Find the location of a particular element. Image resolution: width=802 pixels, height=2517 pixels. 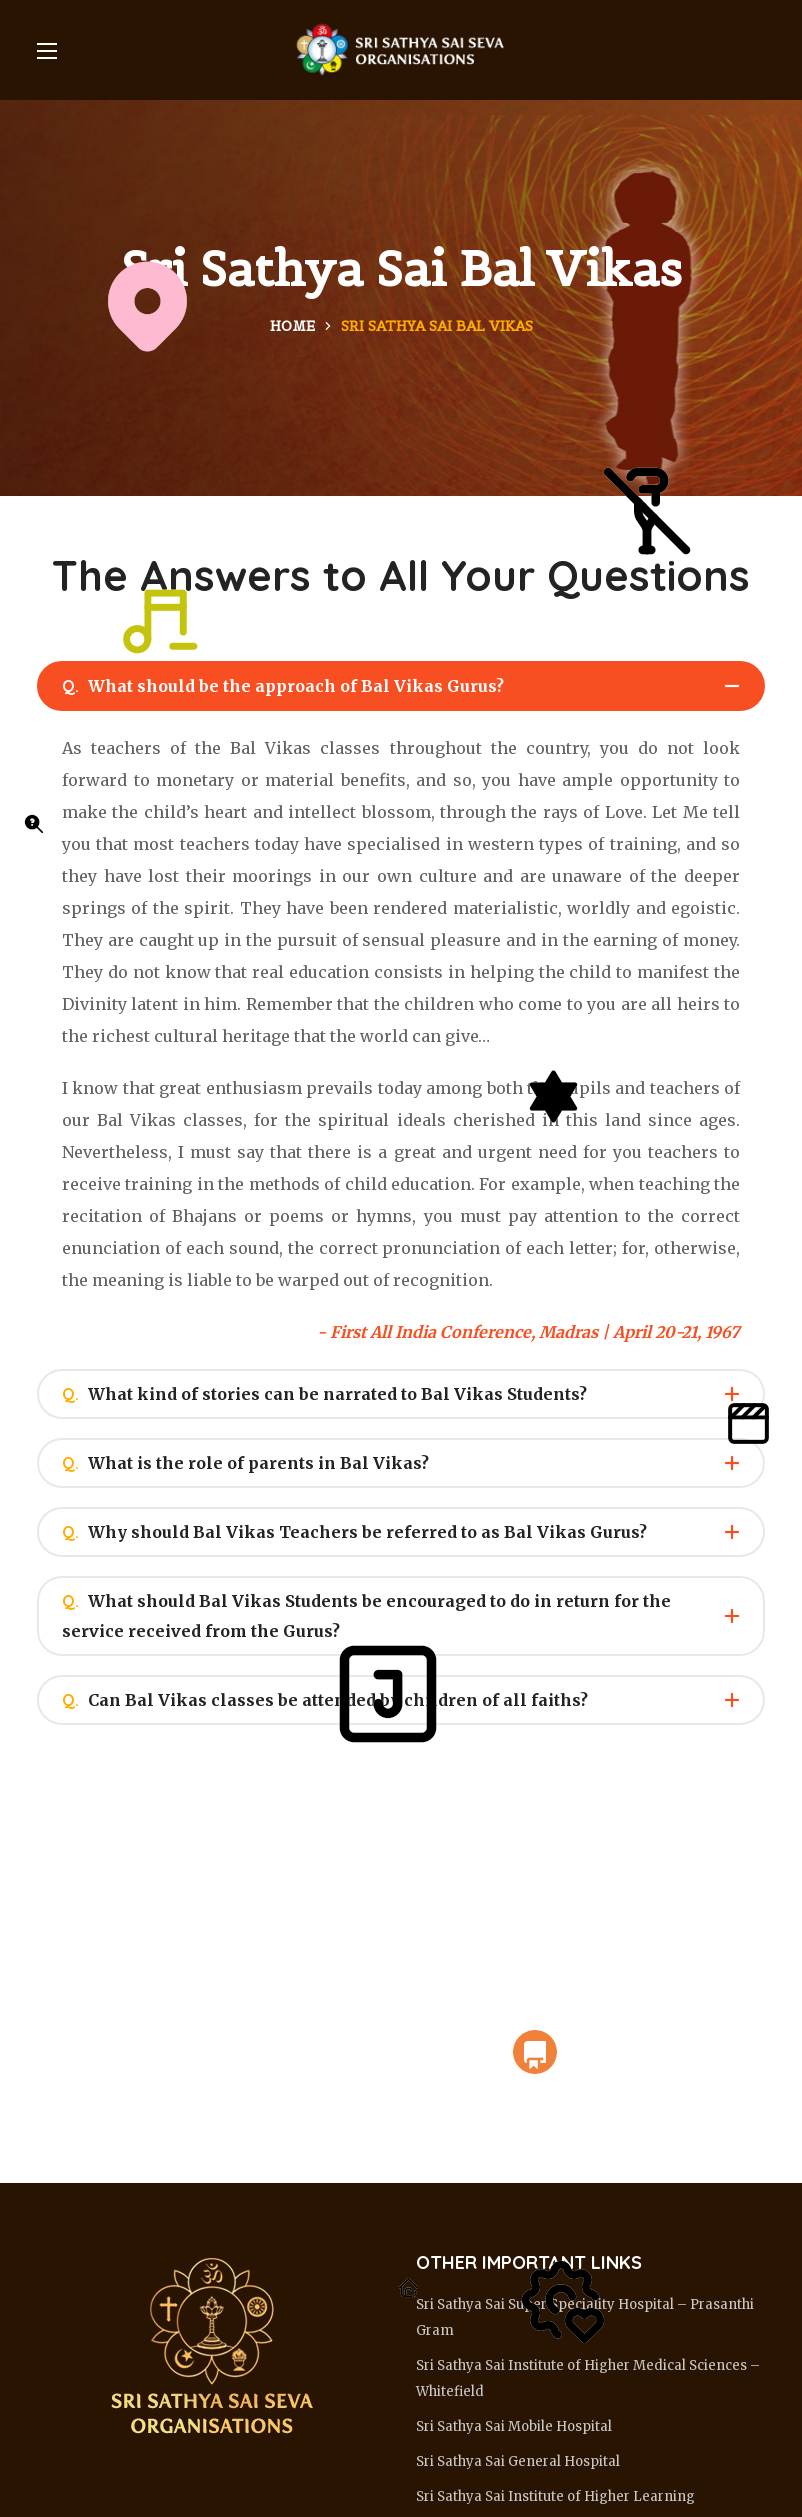

represents the letter J in a menu or keyboard interface is located at coordinates (388, 1694).